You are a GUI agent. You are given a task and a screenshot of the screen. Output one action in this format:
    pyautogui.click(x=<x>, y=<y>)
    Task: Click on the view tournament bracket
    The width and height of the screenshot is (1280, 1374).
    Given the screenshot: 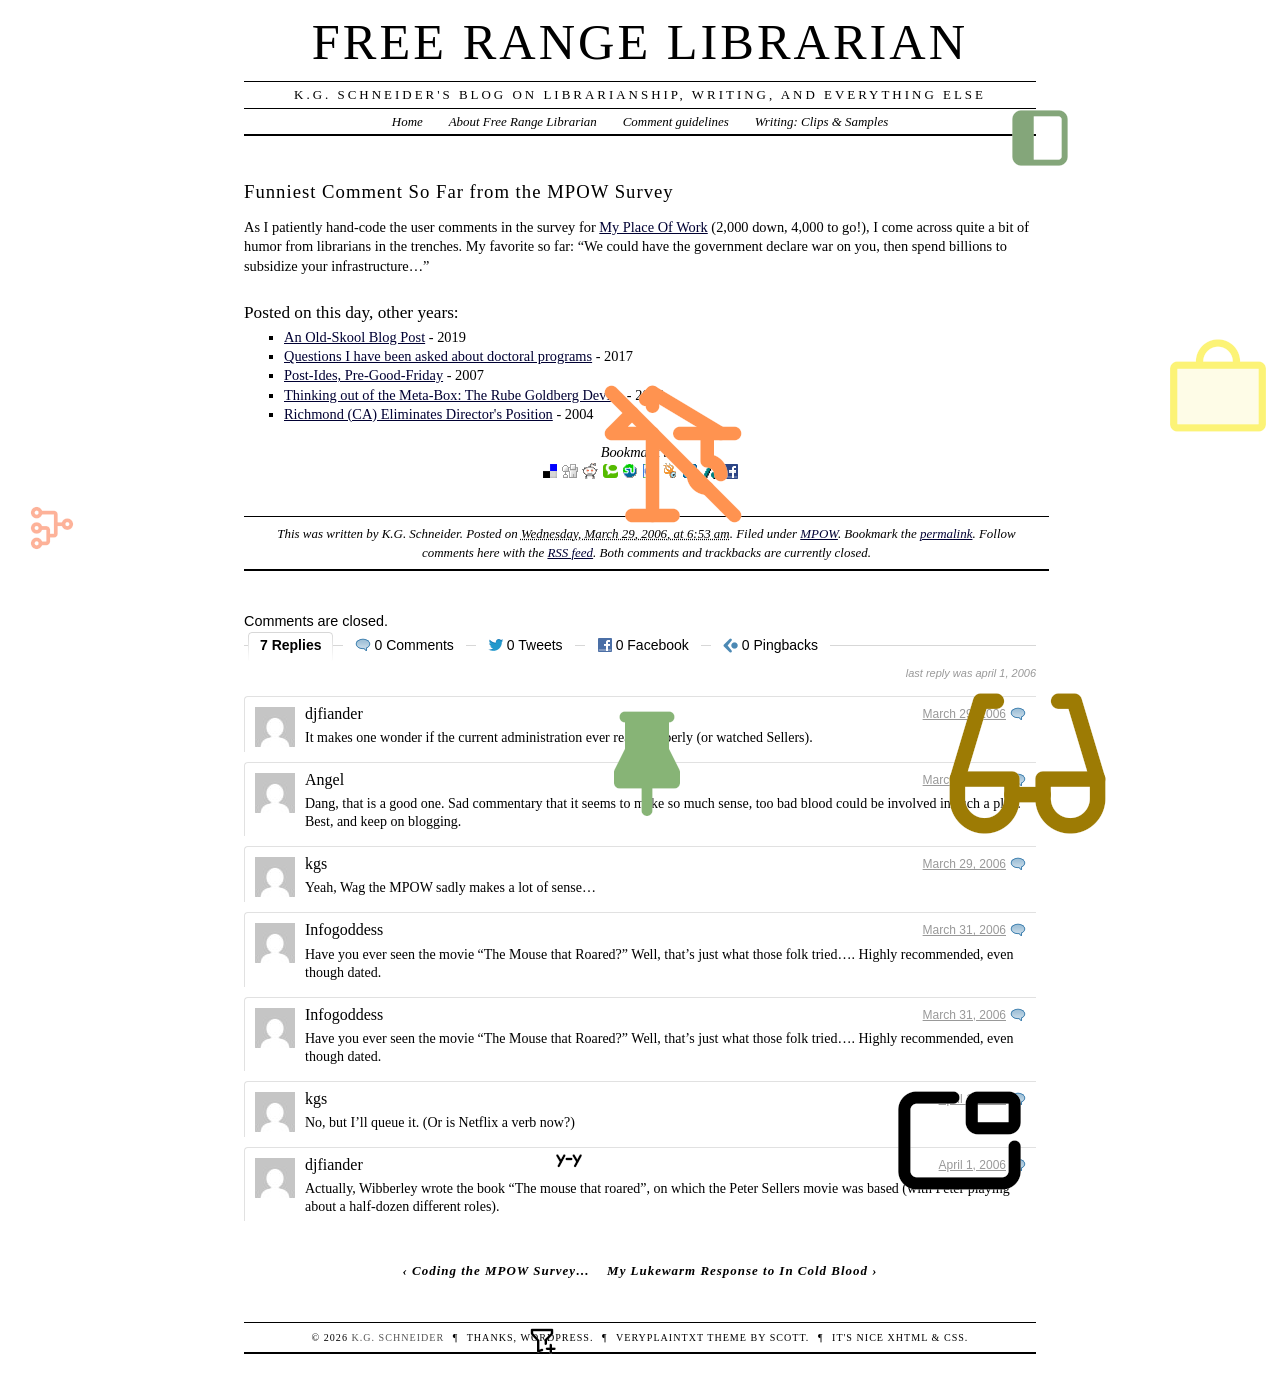 What is the action you would take?
    pyautogui.click(x=52, y=528)
    